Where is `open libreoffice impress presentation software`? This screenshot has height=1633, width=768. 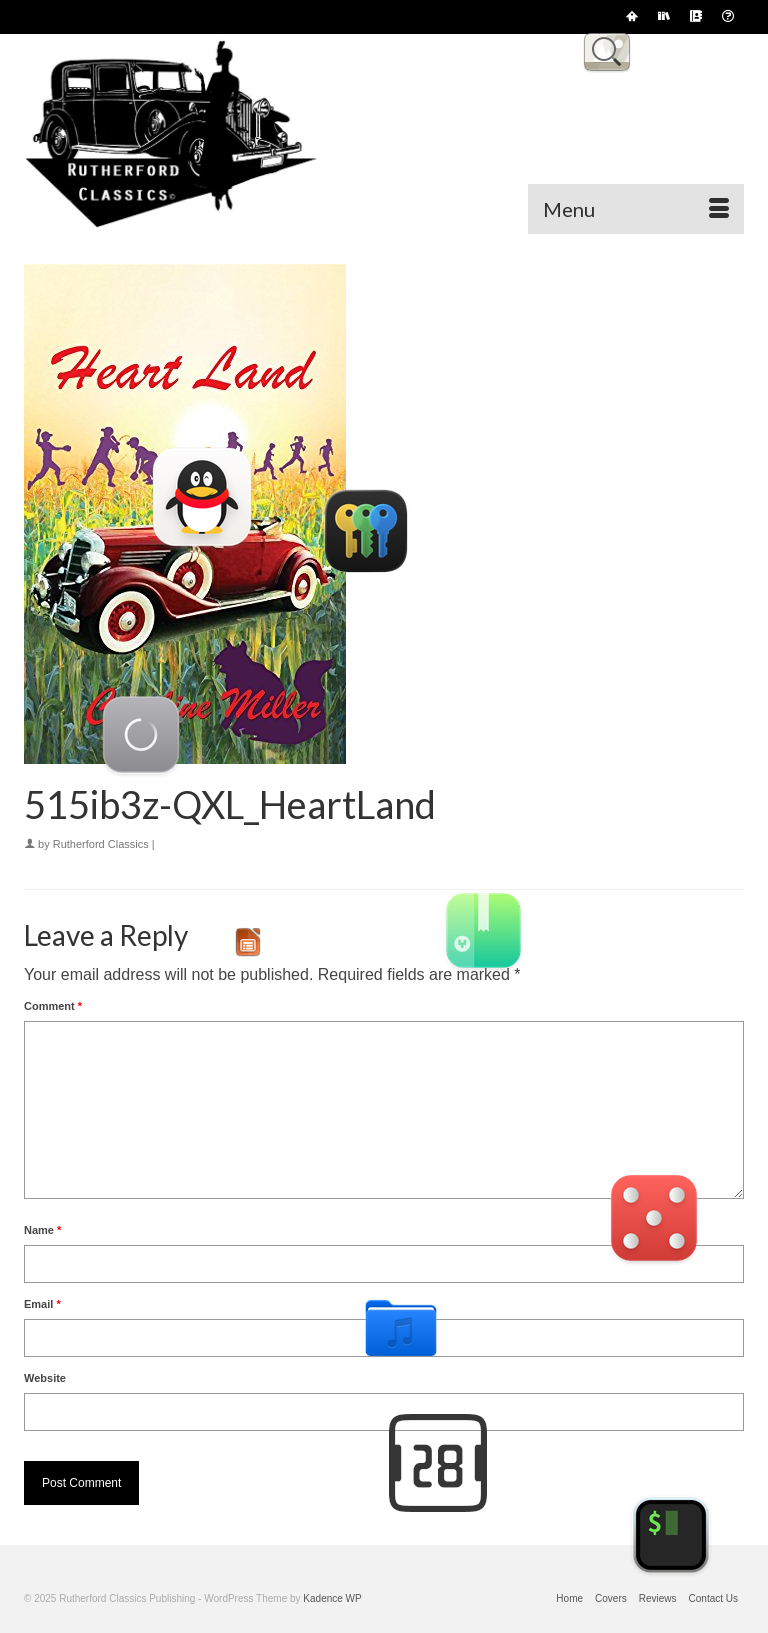 open libreoffice impress presentation software is located at coordinates (248, 942).